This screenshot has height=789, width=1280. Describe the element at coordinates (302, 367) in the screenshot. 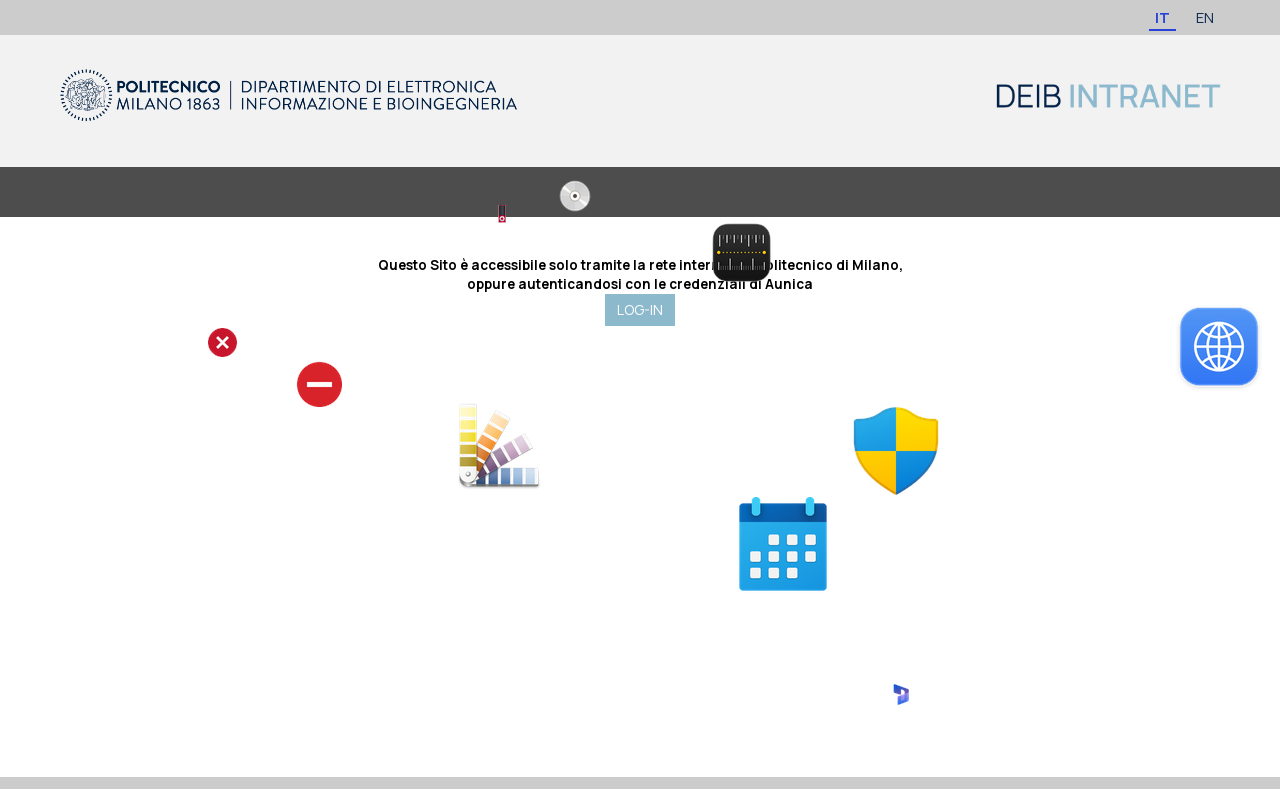

I see `OneDrive sync error or upload failure` at that location.